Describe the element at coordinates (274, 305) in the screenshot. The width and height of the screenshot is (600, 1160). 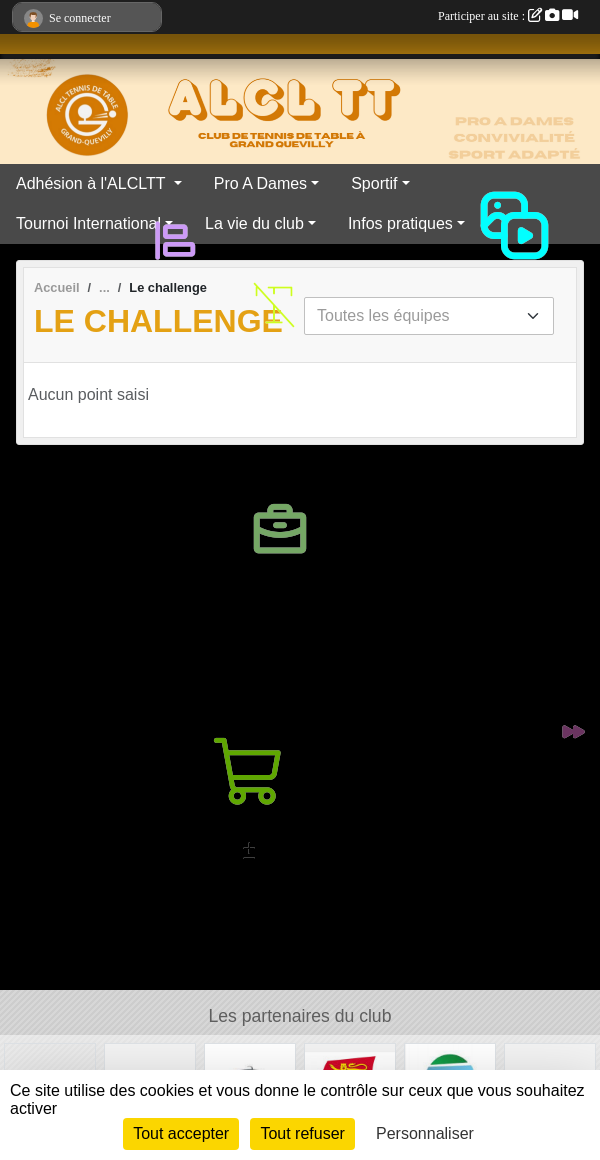
I see `disable text formatting` at that location.